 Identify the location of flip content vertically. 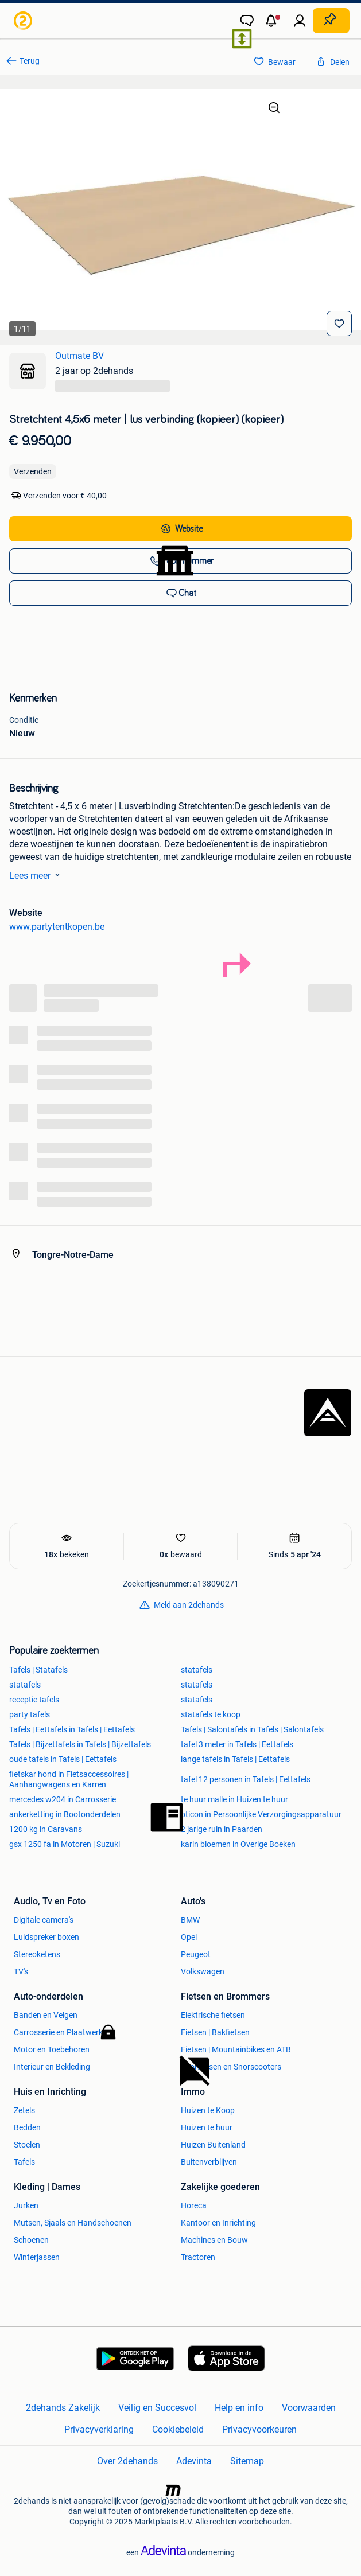
(242, 38).